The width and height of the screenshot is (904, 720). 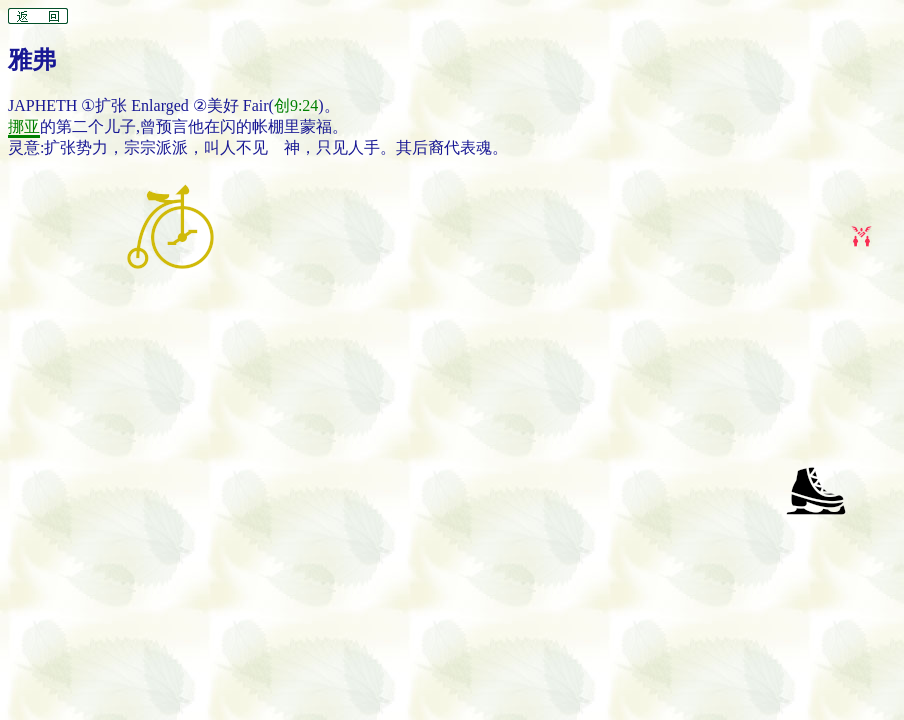 I want to click on vintage or classic cycling mode, so click(x=170, y=225).